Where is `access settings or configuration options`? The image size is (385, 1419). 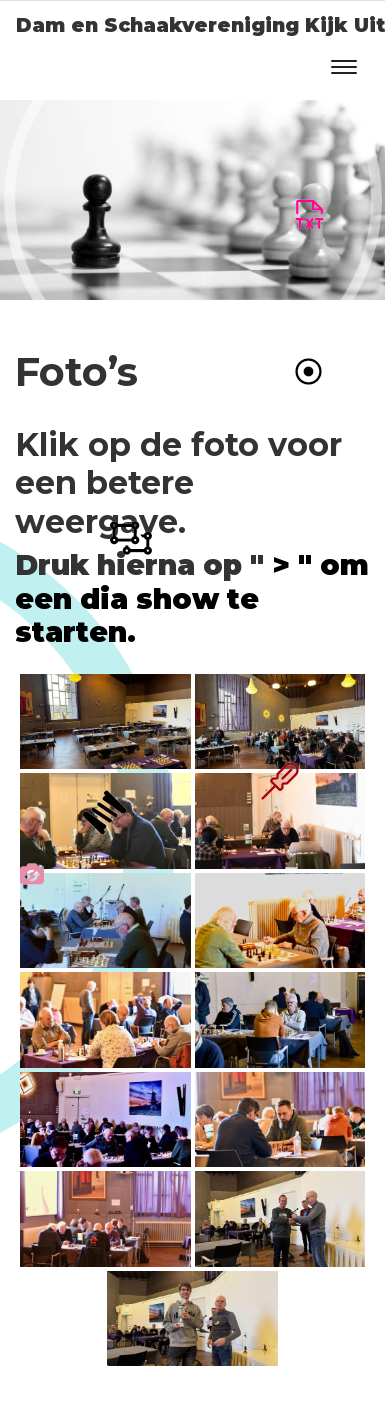 access settings or configuration options is located at coordinates (280, 781).